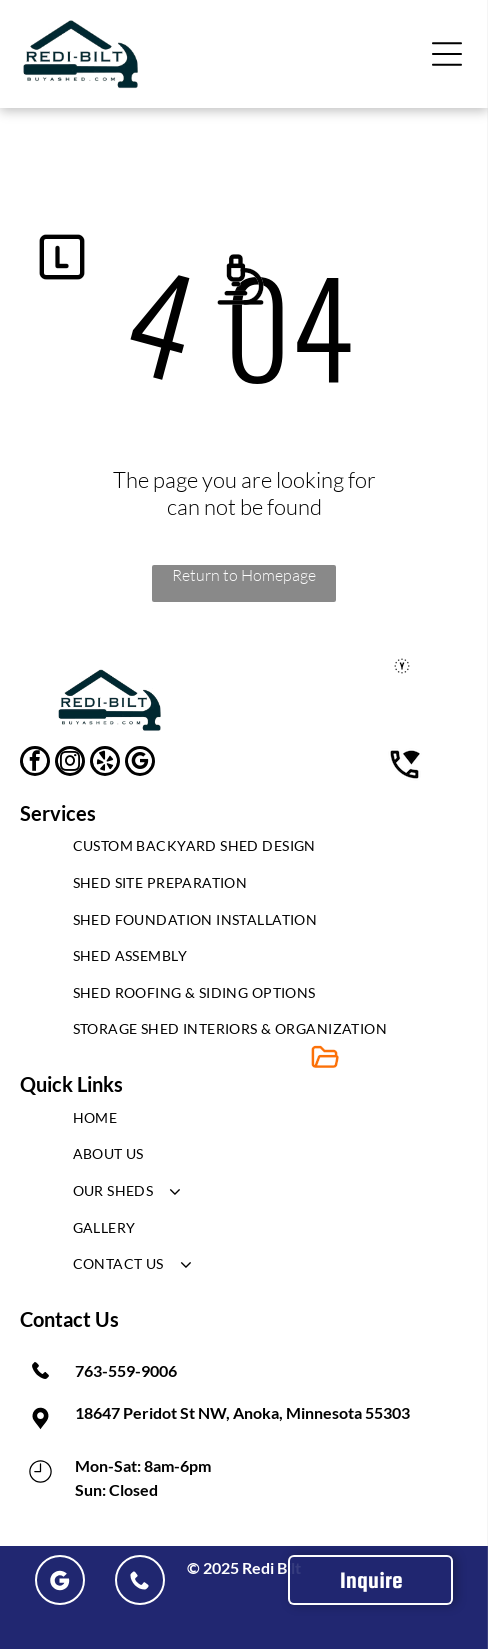 This screenshot has width=488, height=1649. I want to click on enable wifi calling feature, so click(404, 764).